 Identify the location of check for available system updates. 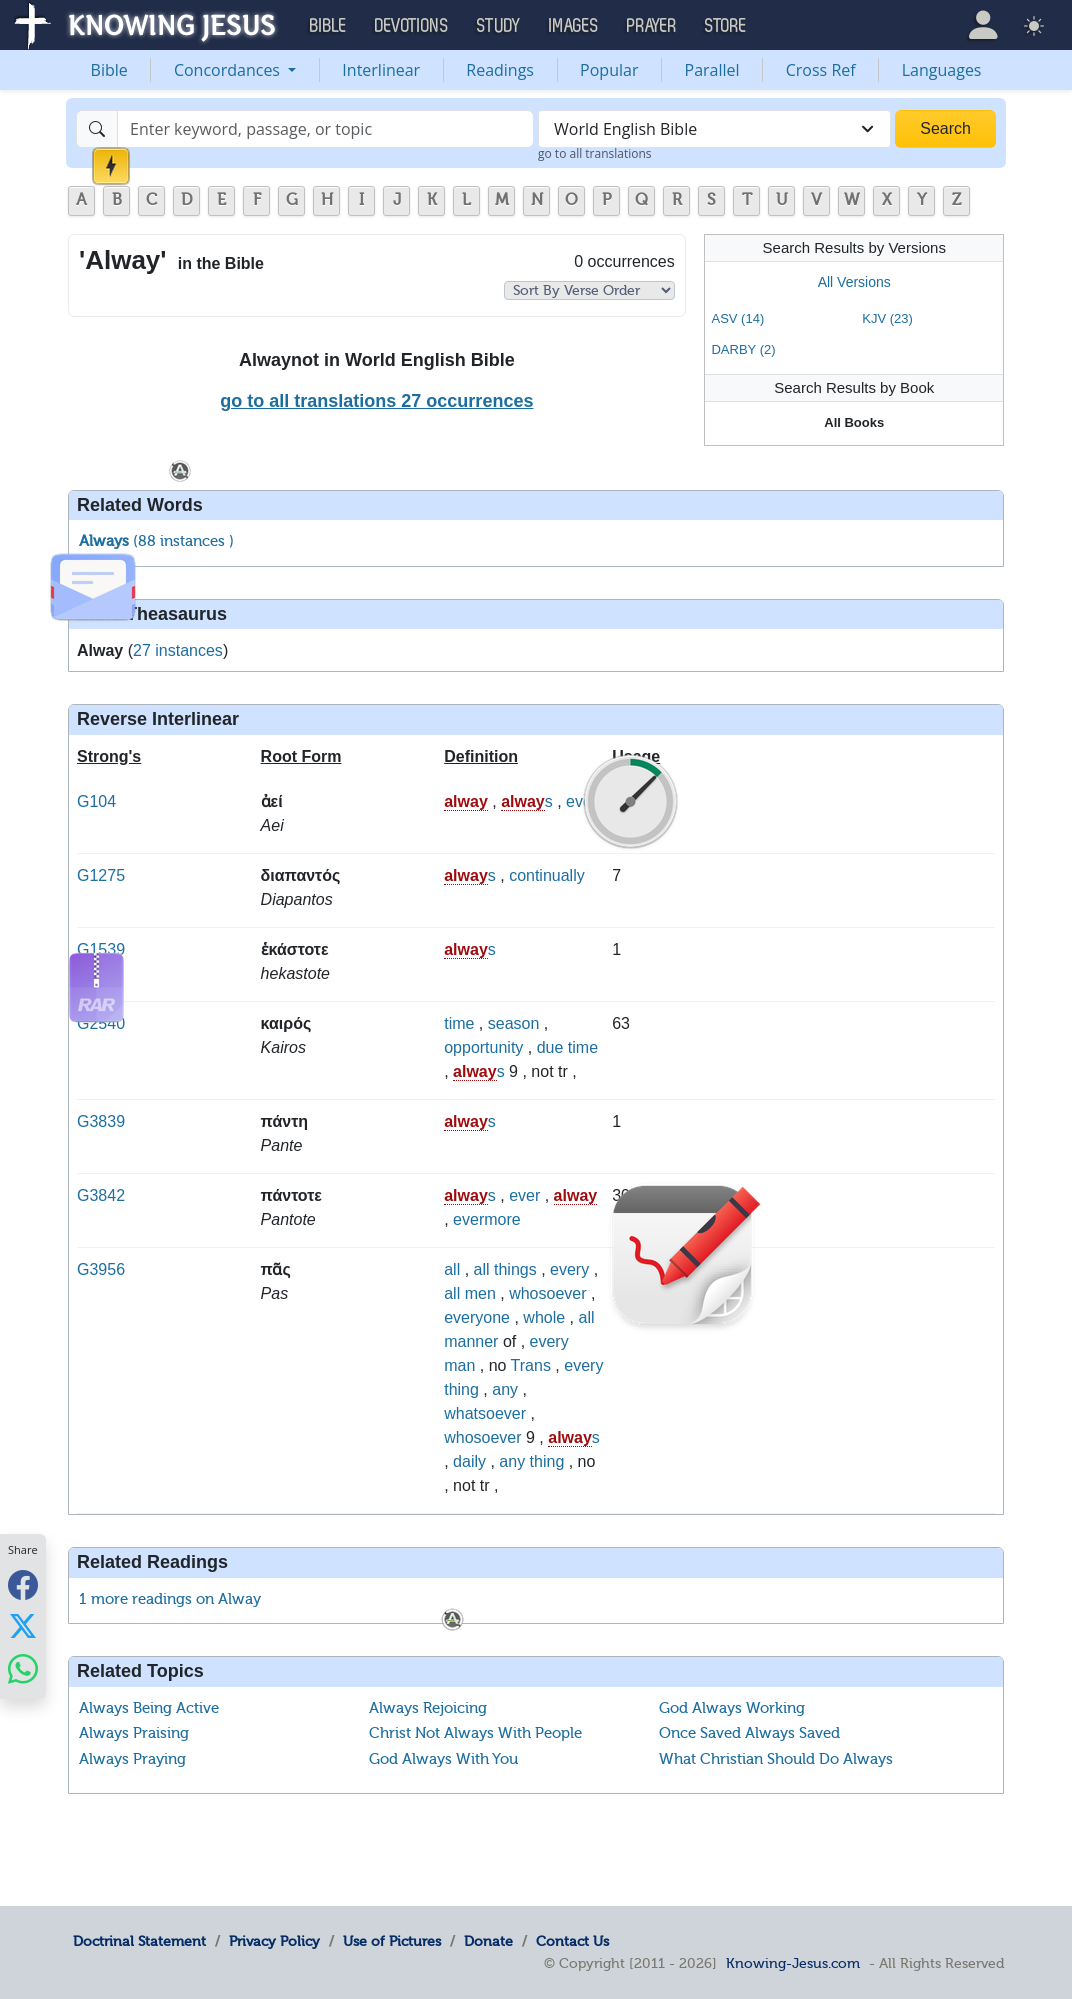
(452, 1619).